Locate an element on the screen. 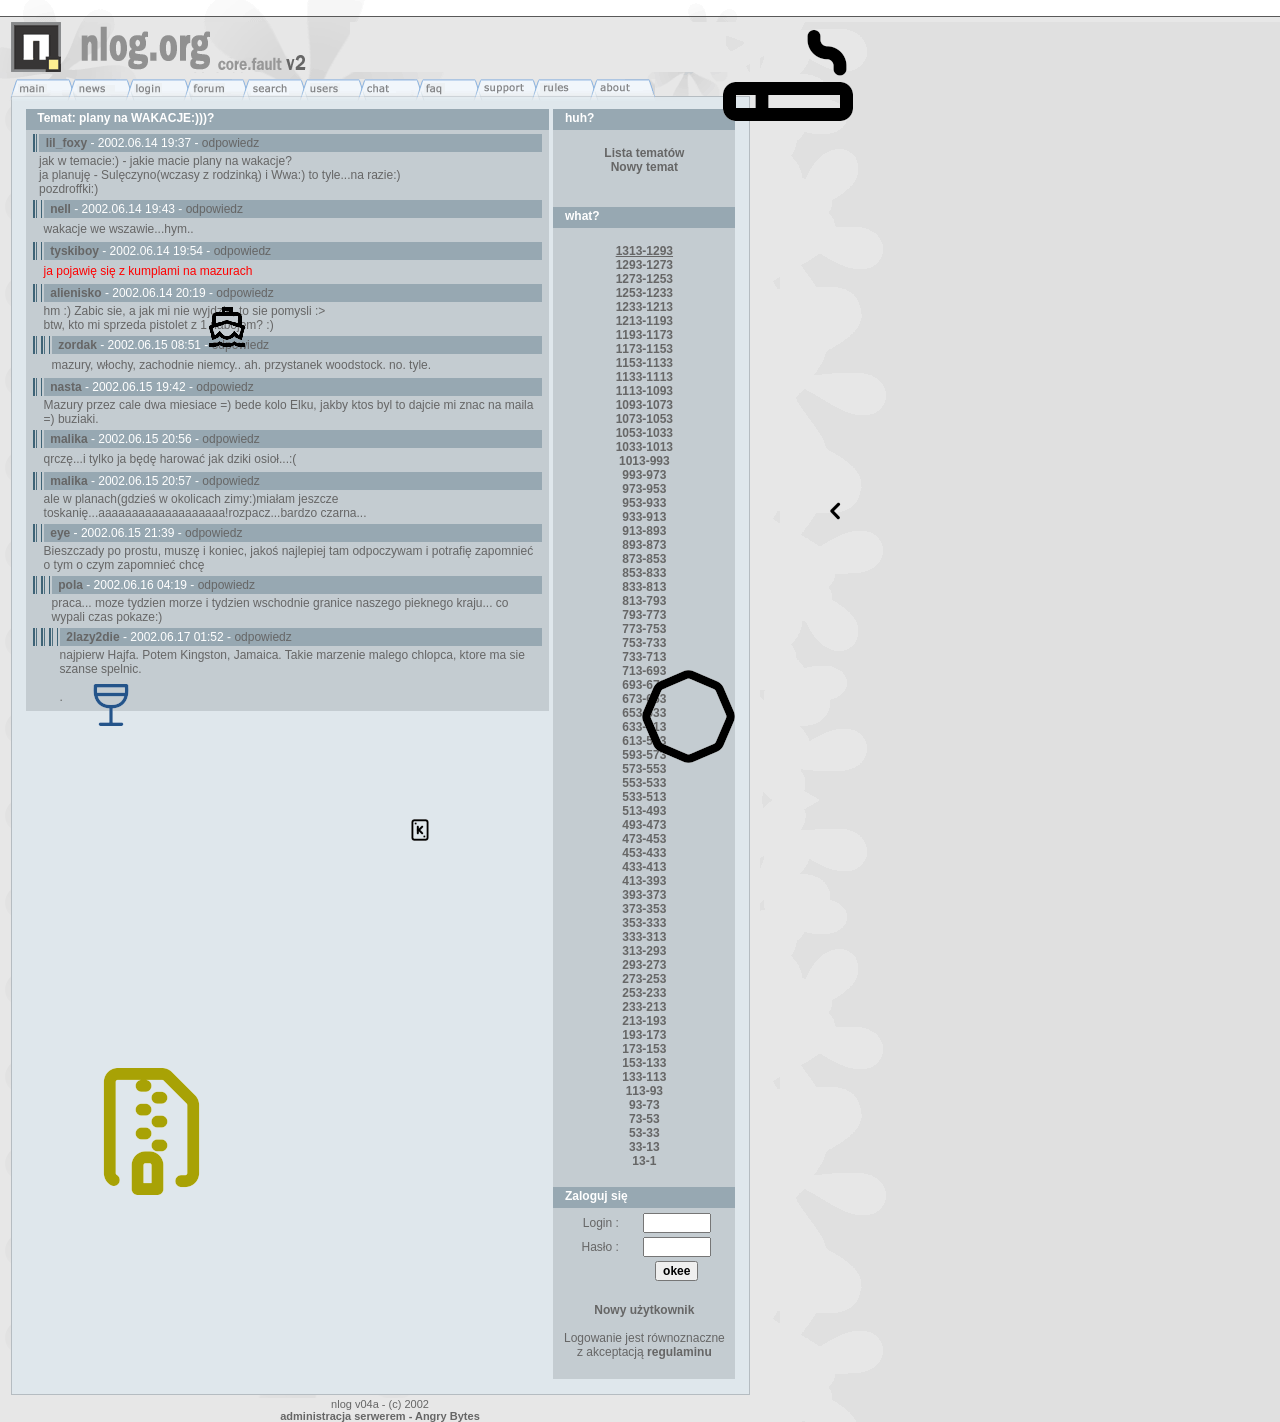 The height and width of the screenshot is (1422, 1280). king playing card in a card game app is located at coordinates (420, 830).